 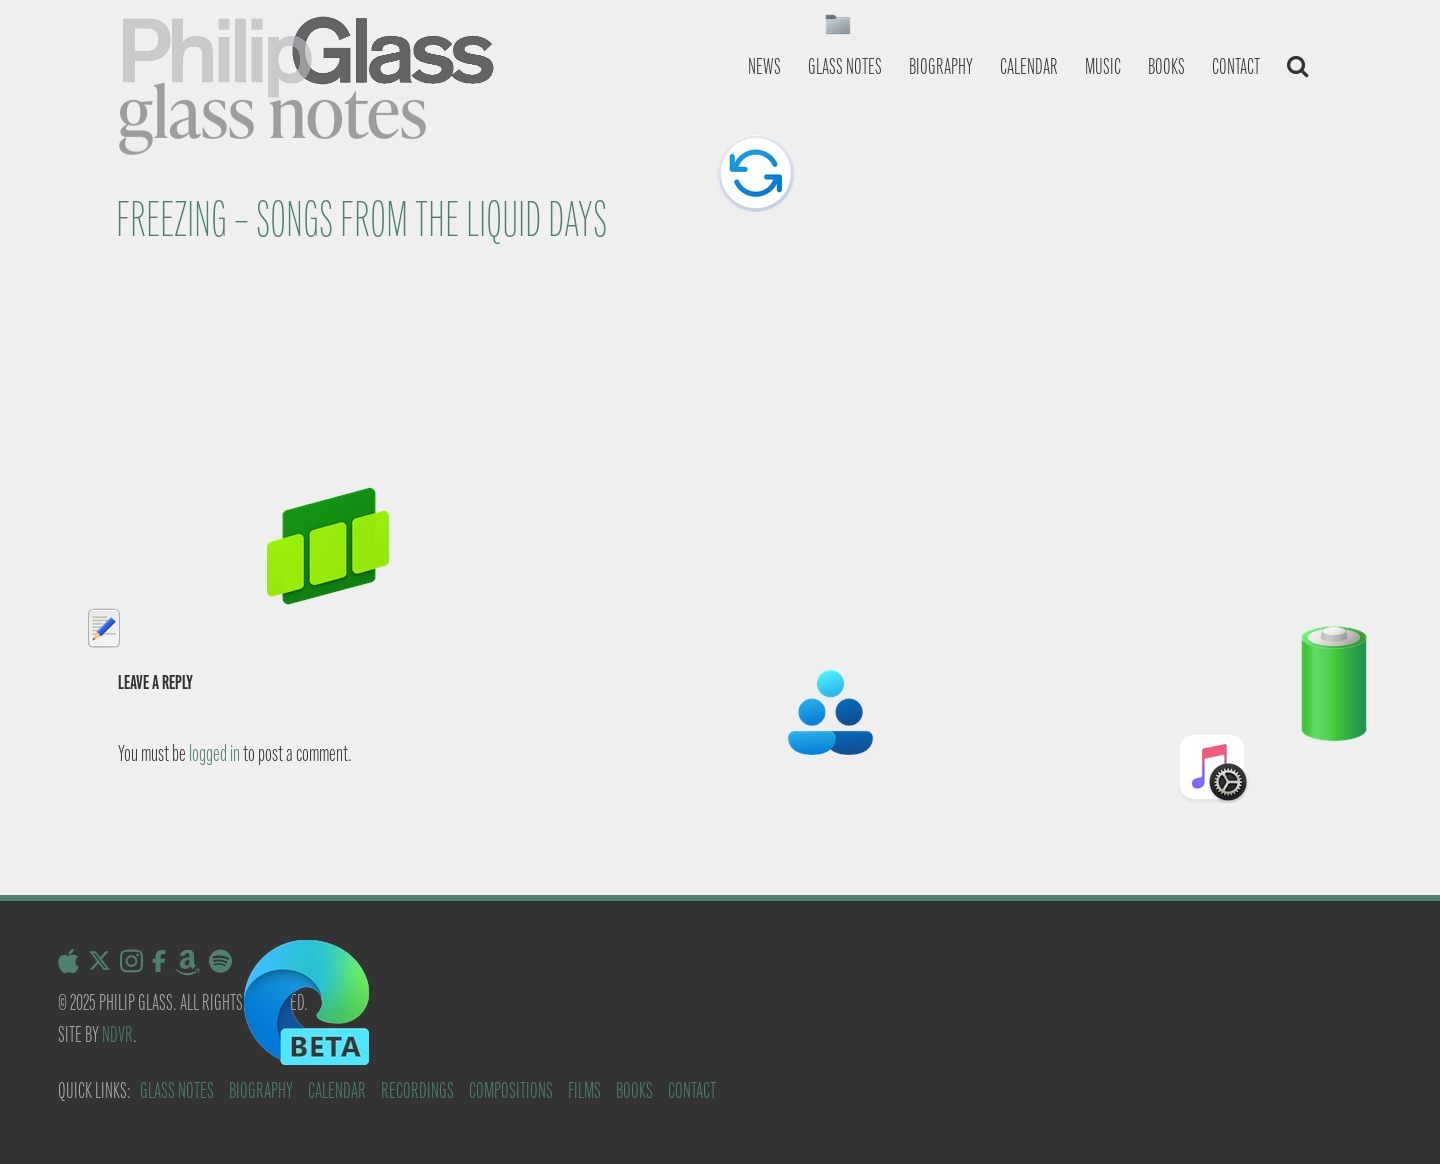 I want to click on indicates shared access or multiple users, so click(x=830, y=712).